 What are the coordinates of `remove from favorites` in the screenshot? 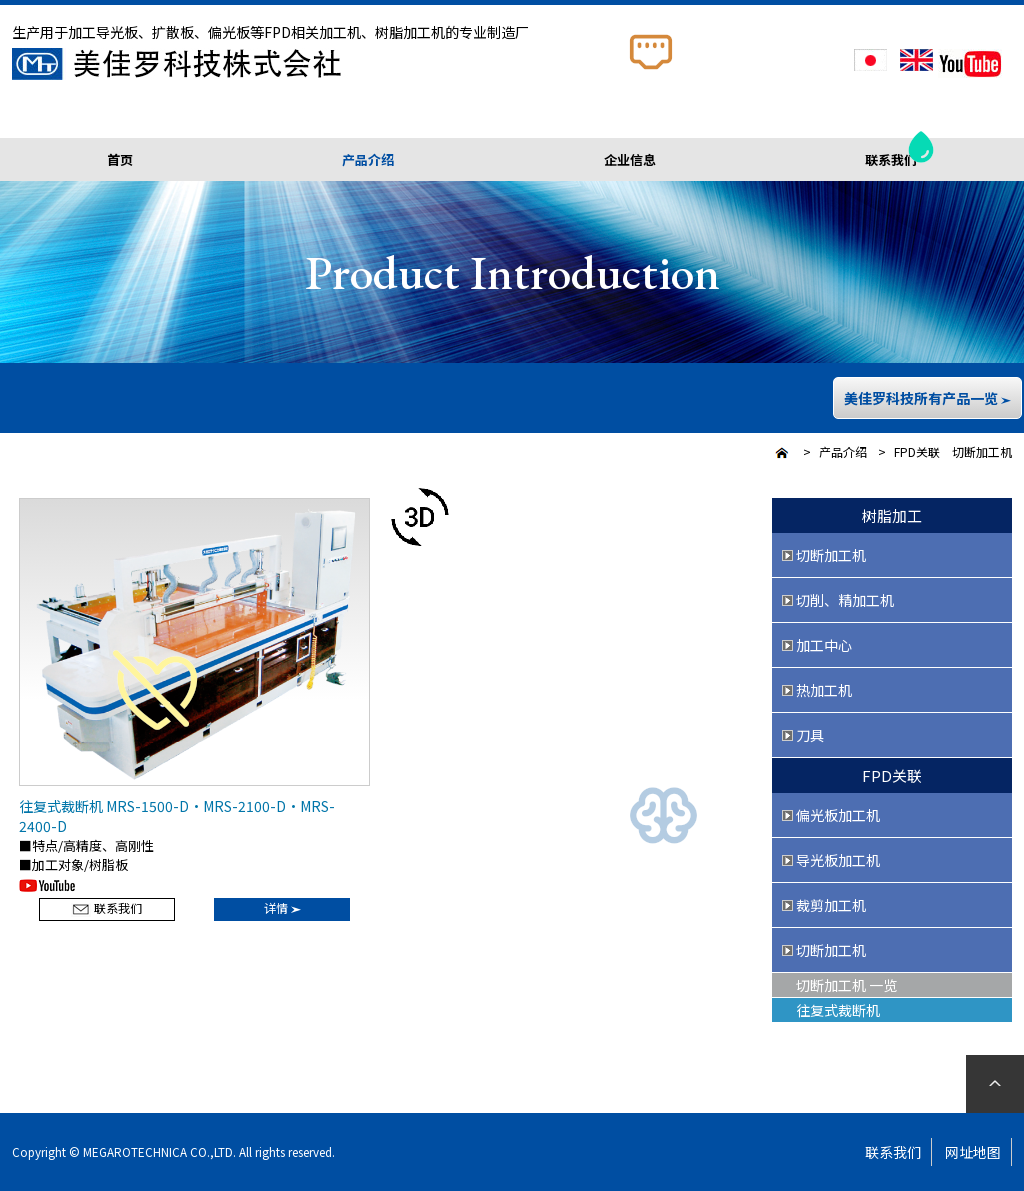 It's located at (155, 690).